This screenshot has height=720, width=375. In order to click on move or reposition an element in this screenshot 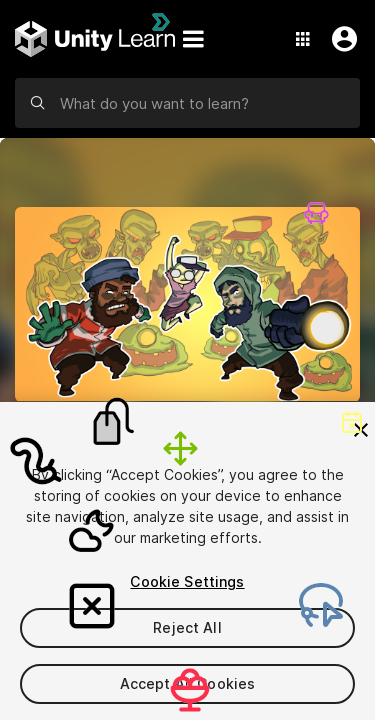, I will do `click(180, 448)`.